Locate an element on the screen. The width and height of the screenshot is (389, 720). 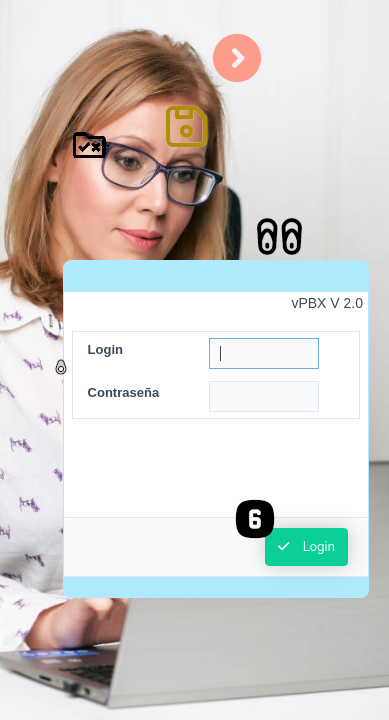
save current file or document is located at coordinates (186, 126).